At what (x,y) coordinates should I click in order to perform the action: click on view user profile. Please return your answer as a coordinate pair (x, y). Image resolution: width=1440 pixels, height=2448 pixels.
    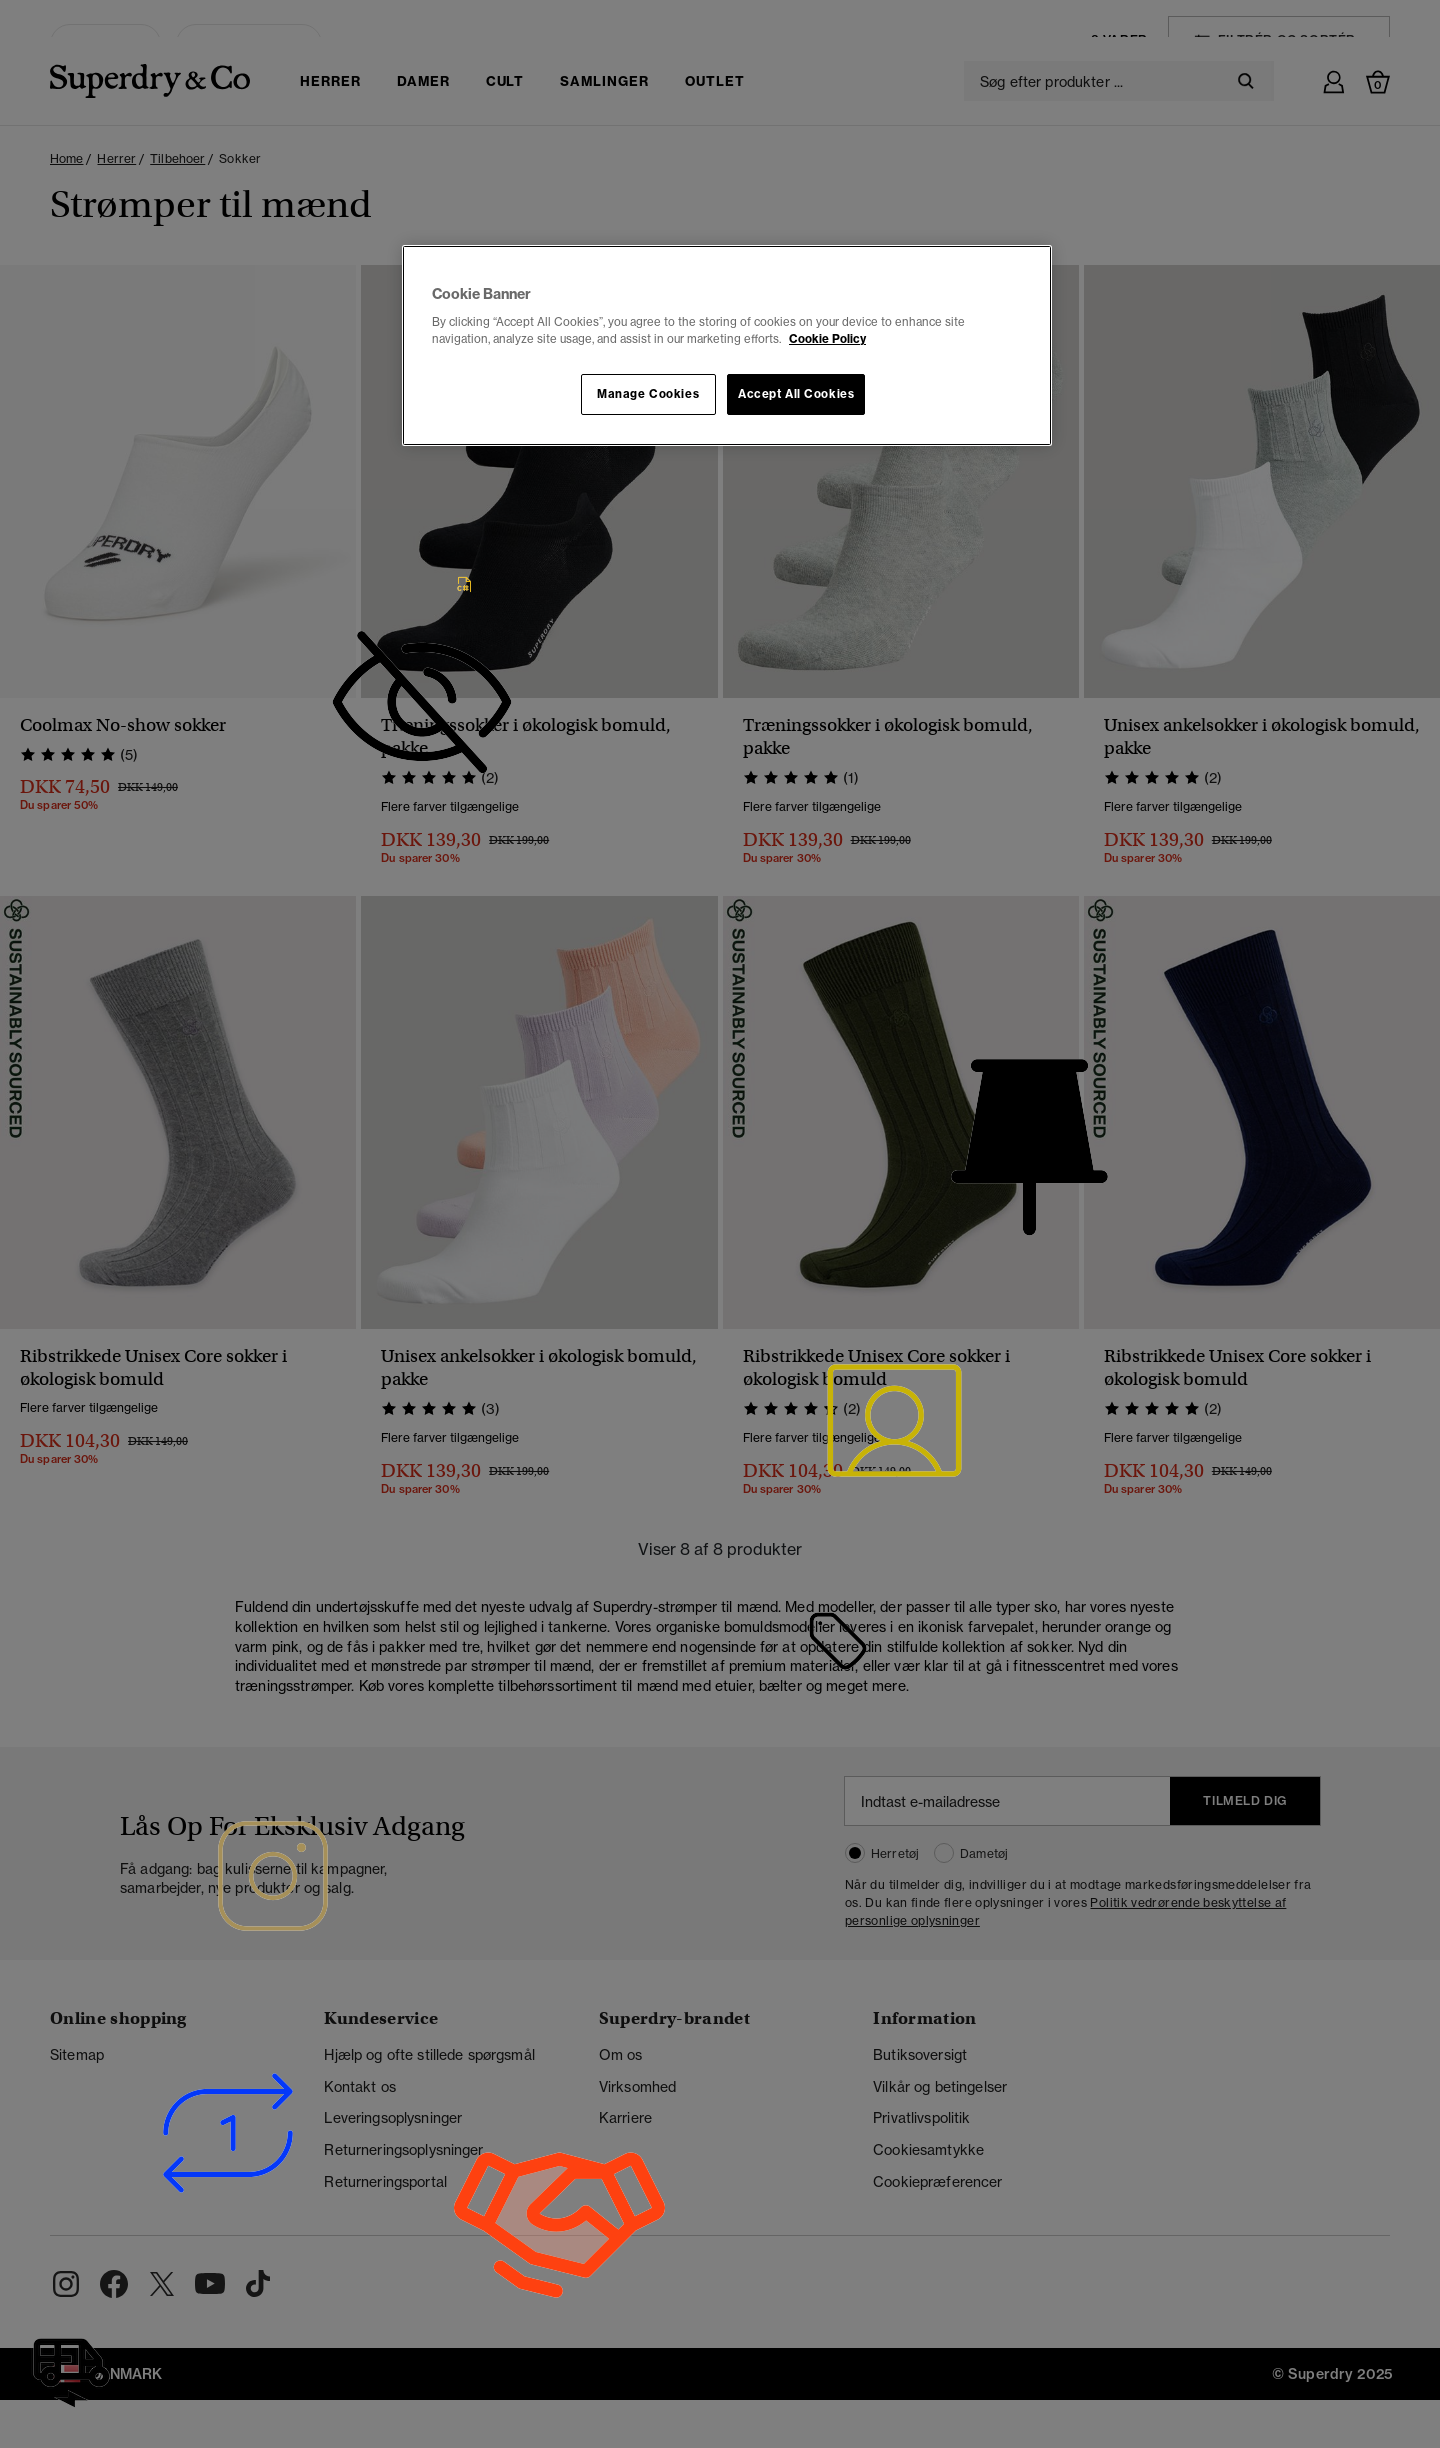
    Looking at the image, I should click on (894, 1420).